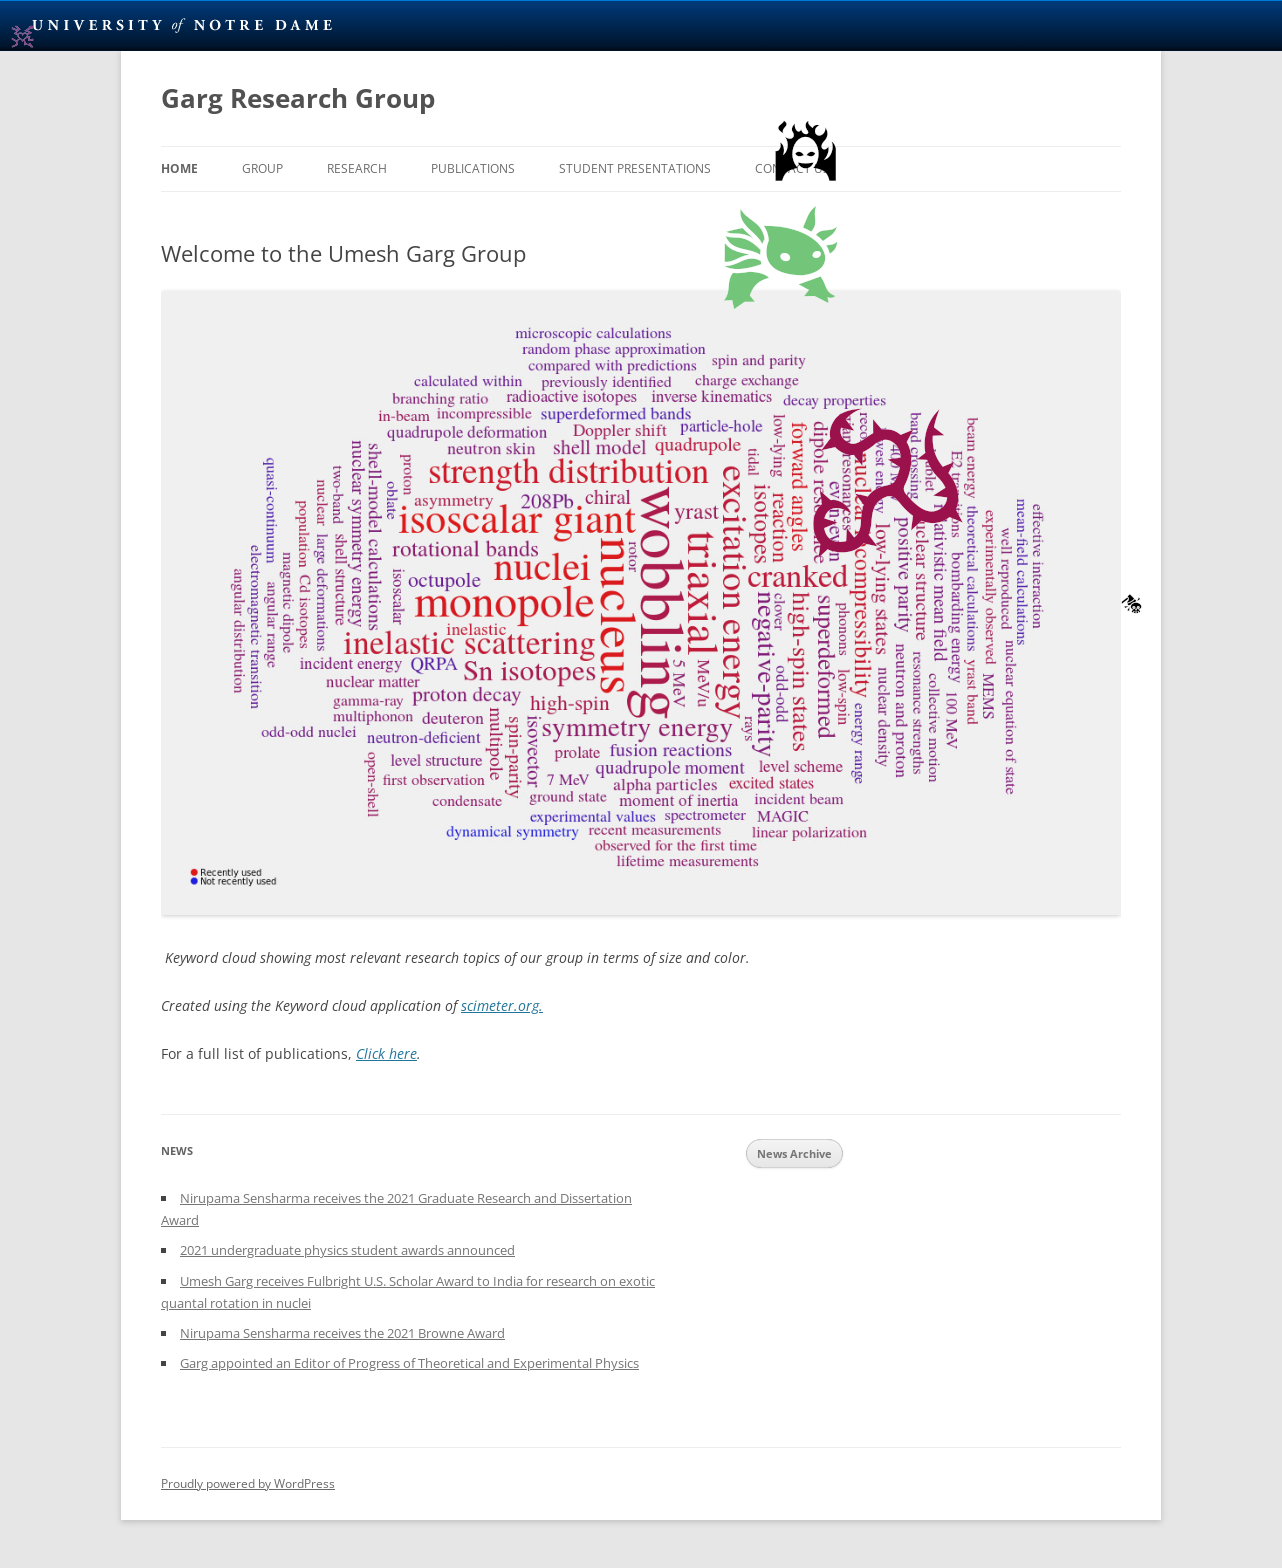  Describe the element at coordinates (1131, 603) in the screenshot. I see `indicates a kill or enemy defeated in gameplay` at that location.